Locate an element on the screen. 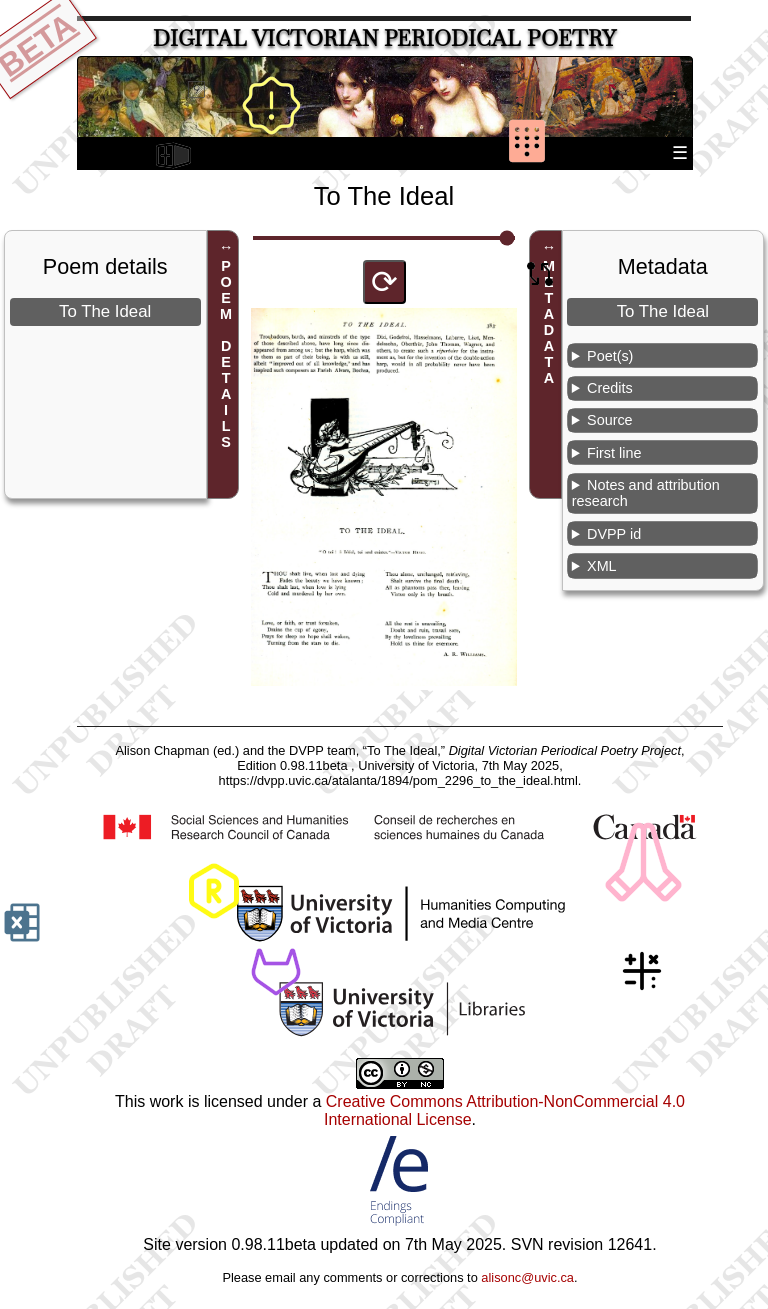 The width and height of the screenshot is (768, 1309). express gratitude or thanks is located at coordinates (643, 863).